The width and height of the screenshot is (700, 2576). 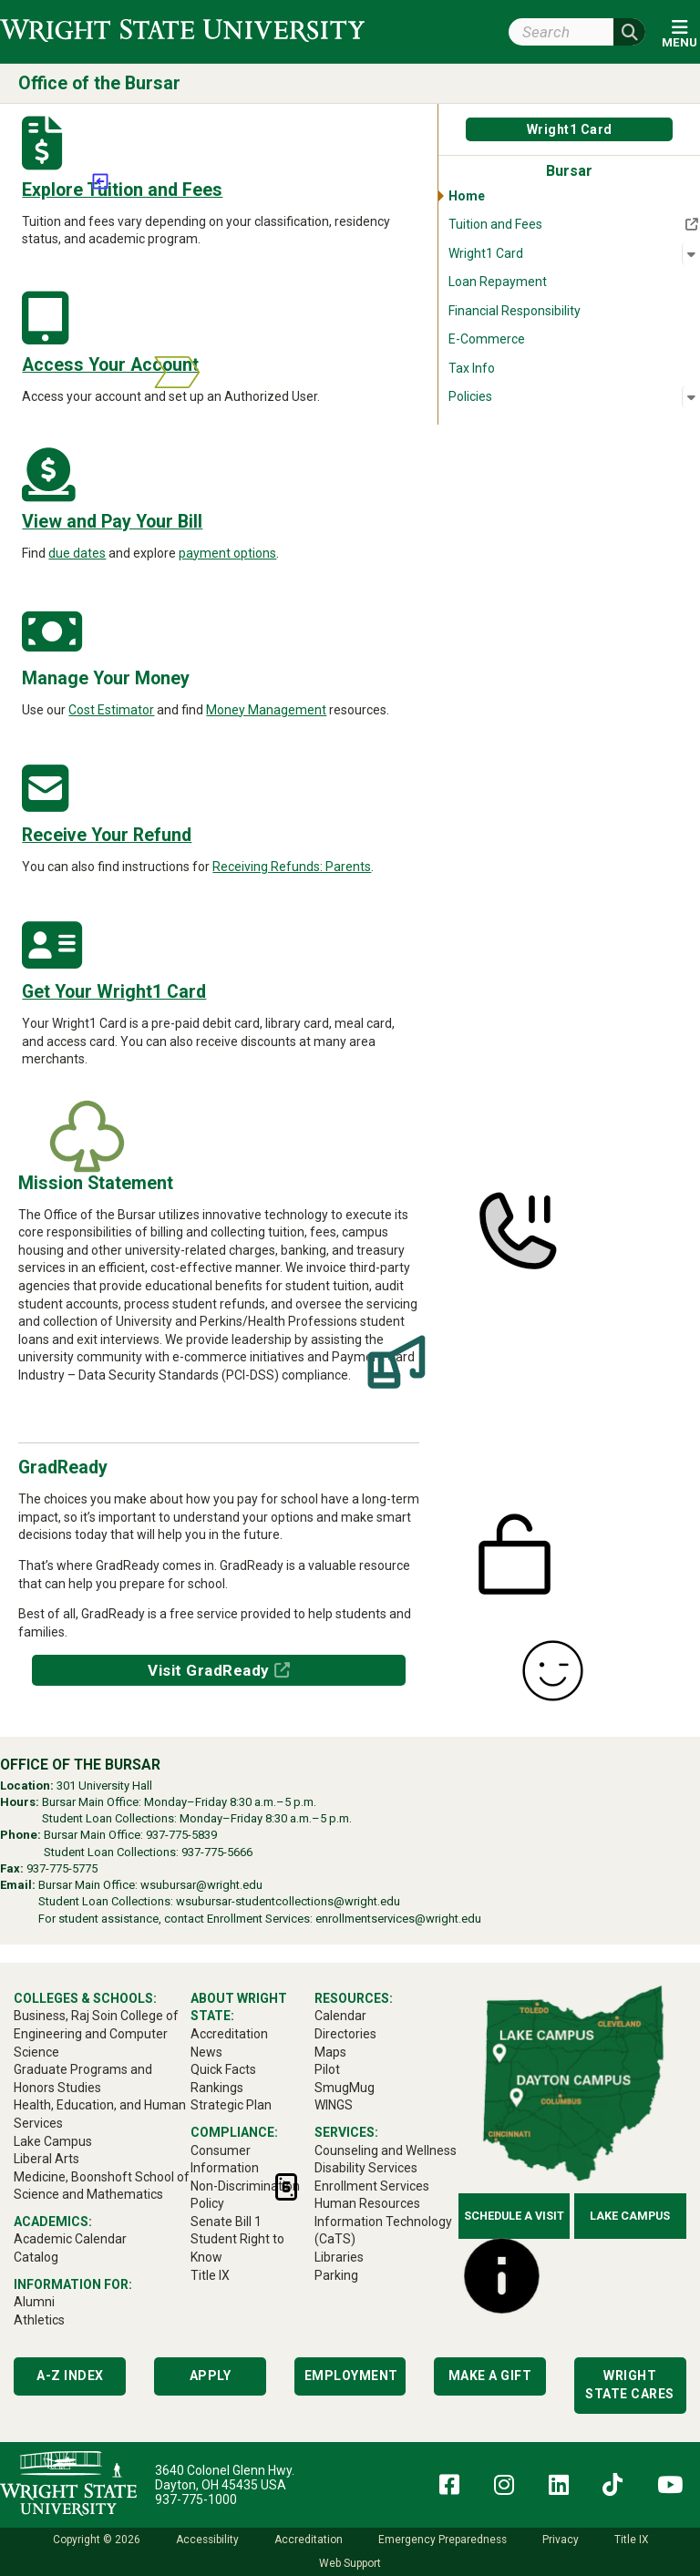 I want to click on construction or building in progress, so click(x=397, y=1365).